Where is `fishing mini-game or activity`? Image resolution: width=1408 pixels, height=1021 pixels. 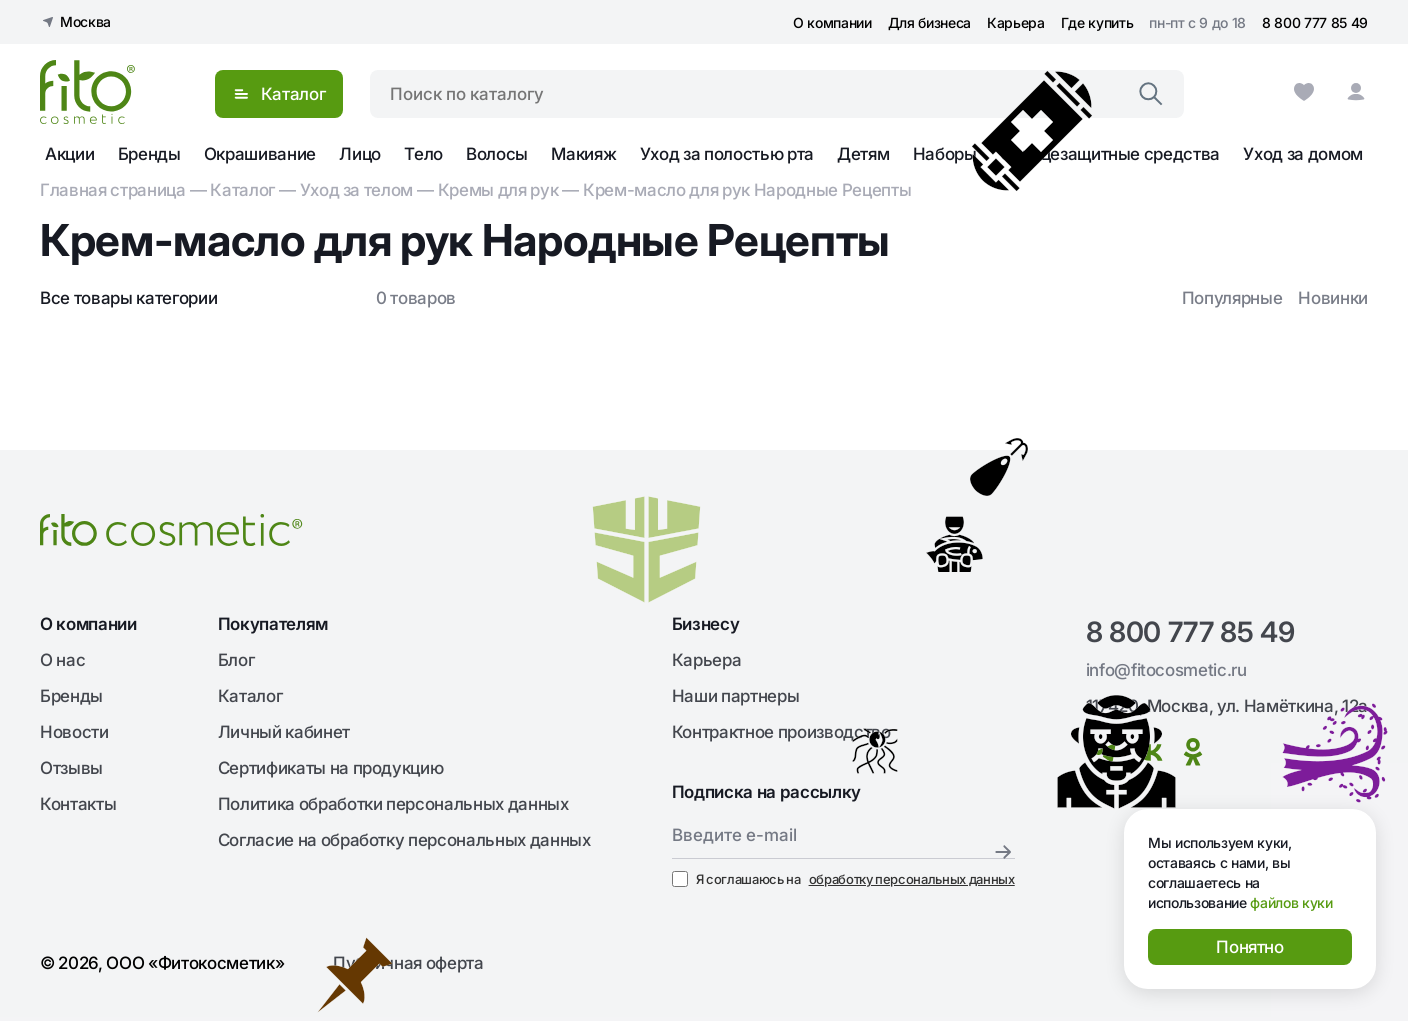
fishing mini-game or activity is located at coordinates (954, 544).